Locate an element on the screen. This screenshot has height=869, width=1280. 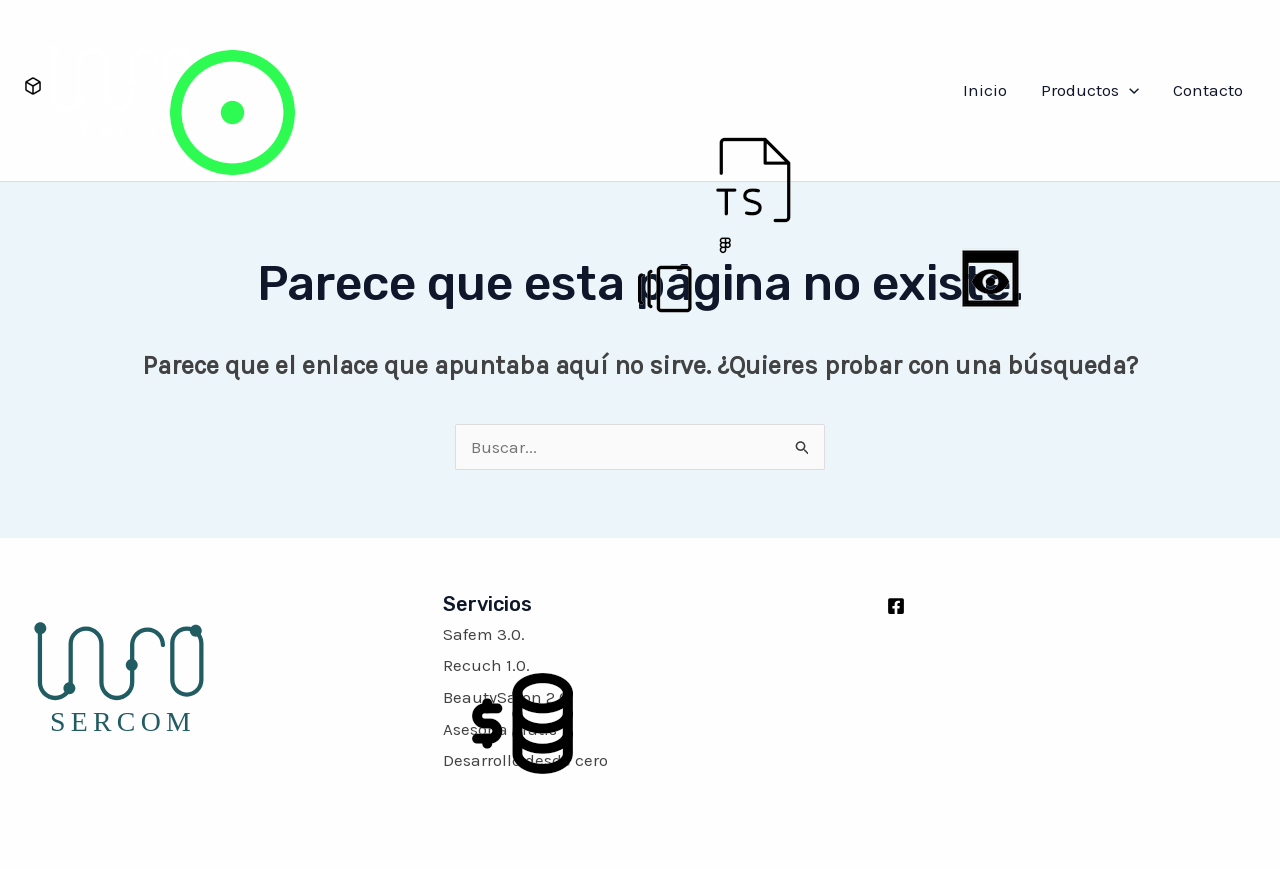
view package or dependency details is located at coordinates (33, 86).